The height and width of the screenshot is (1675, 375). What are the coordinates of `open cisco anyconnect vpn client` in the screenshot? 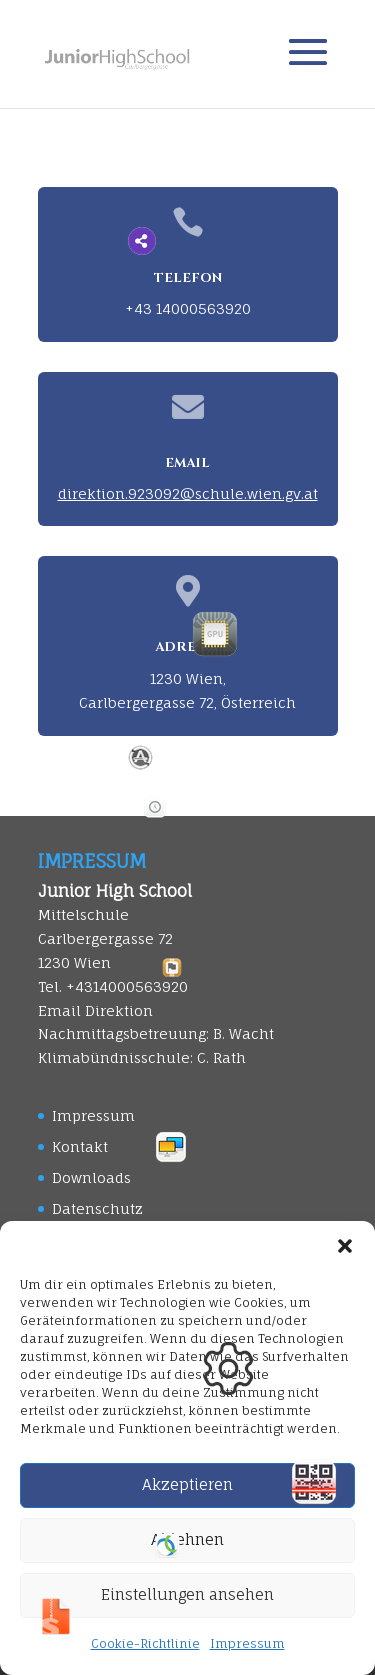 It's located at (167, 1545).